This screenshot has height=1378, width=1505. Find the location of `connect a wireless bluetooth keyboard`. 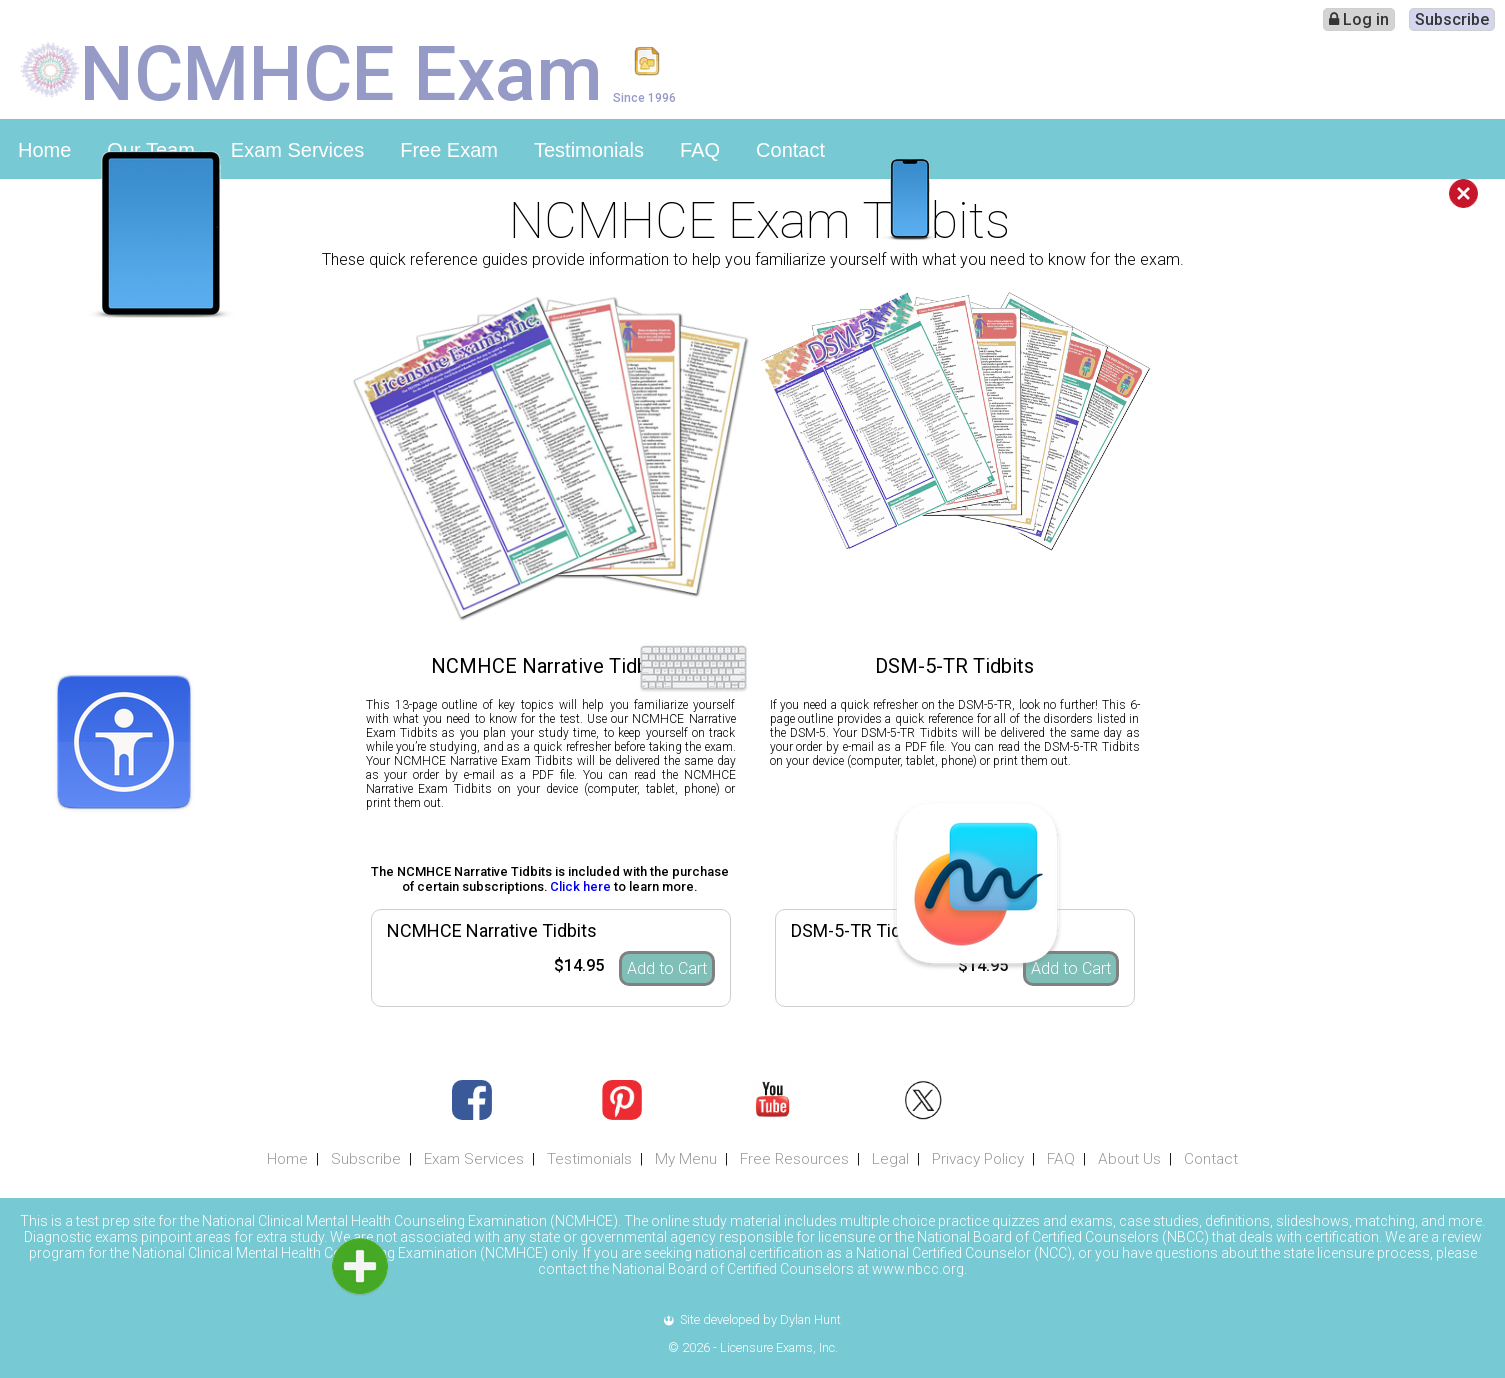

connect a wireless bluetooth keyboard is located at coordinates (693, 667).